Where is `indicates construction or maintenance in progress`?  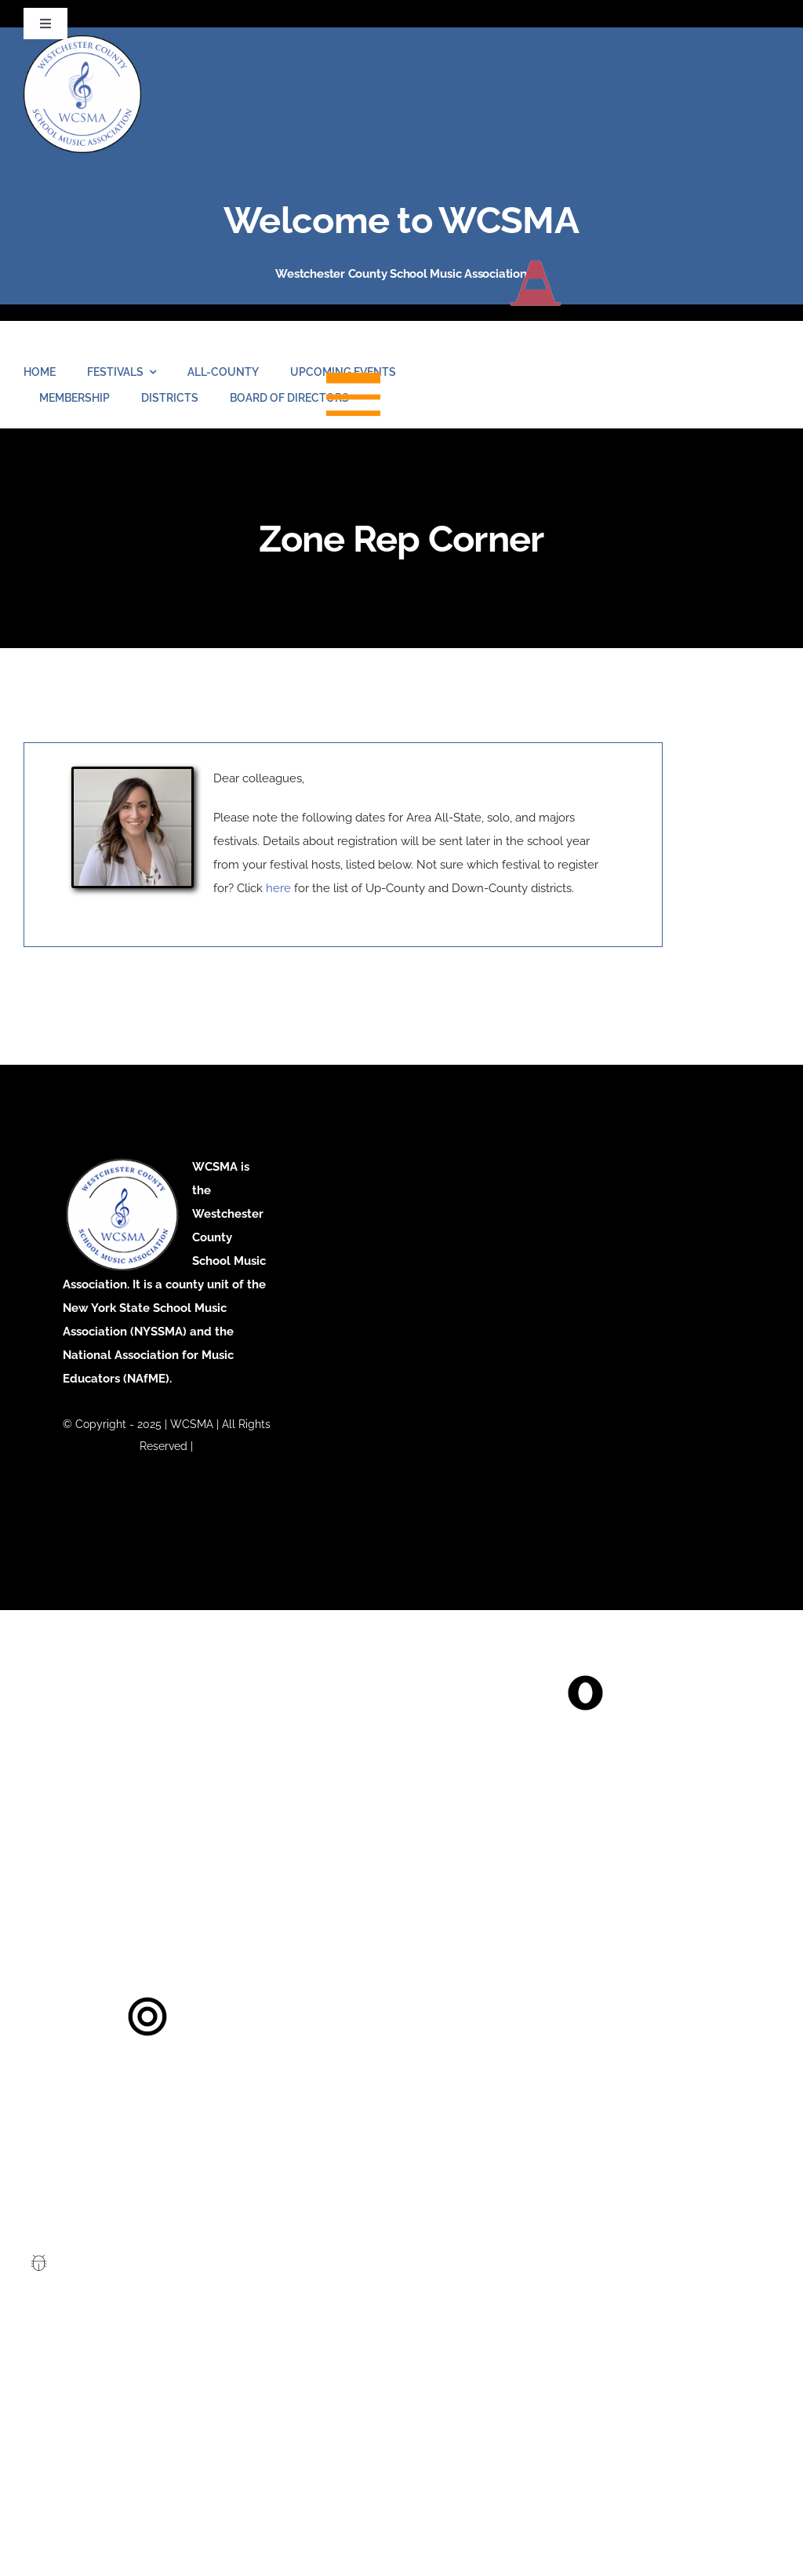
indicates construction or maintenance in progress is located at coordinates (536, 284).